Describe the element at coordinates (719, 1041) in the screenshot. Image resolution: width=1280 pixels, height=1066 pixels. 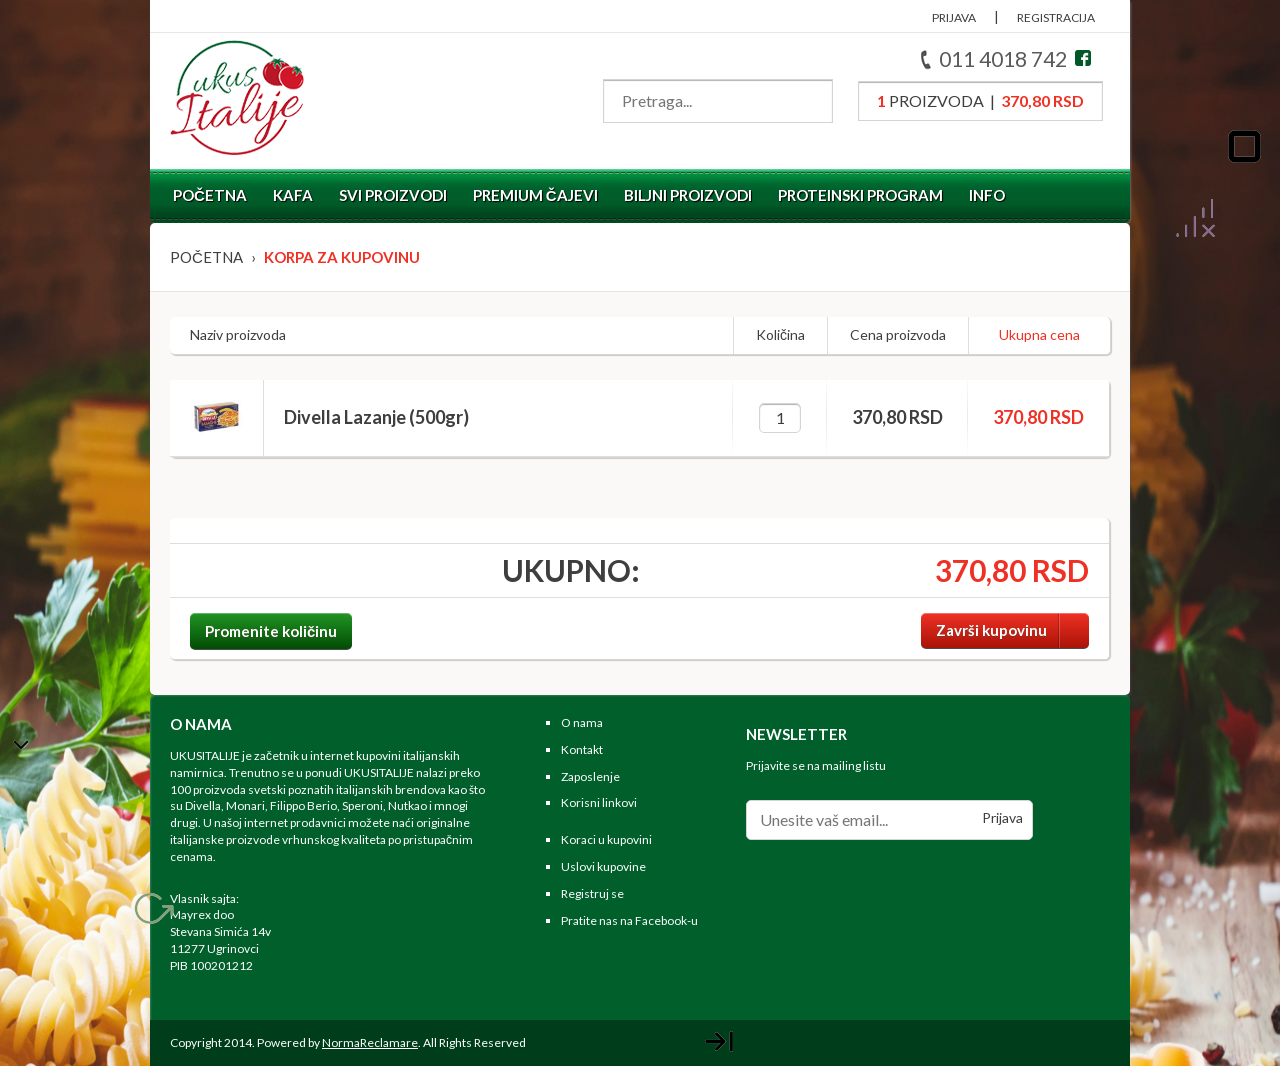
I see `move to next tab` at that location.